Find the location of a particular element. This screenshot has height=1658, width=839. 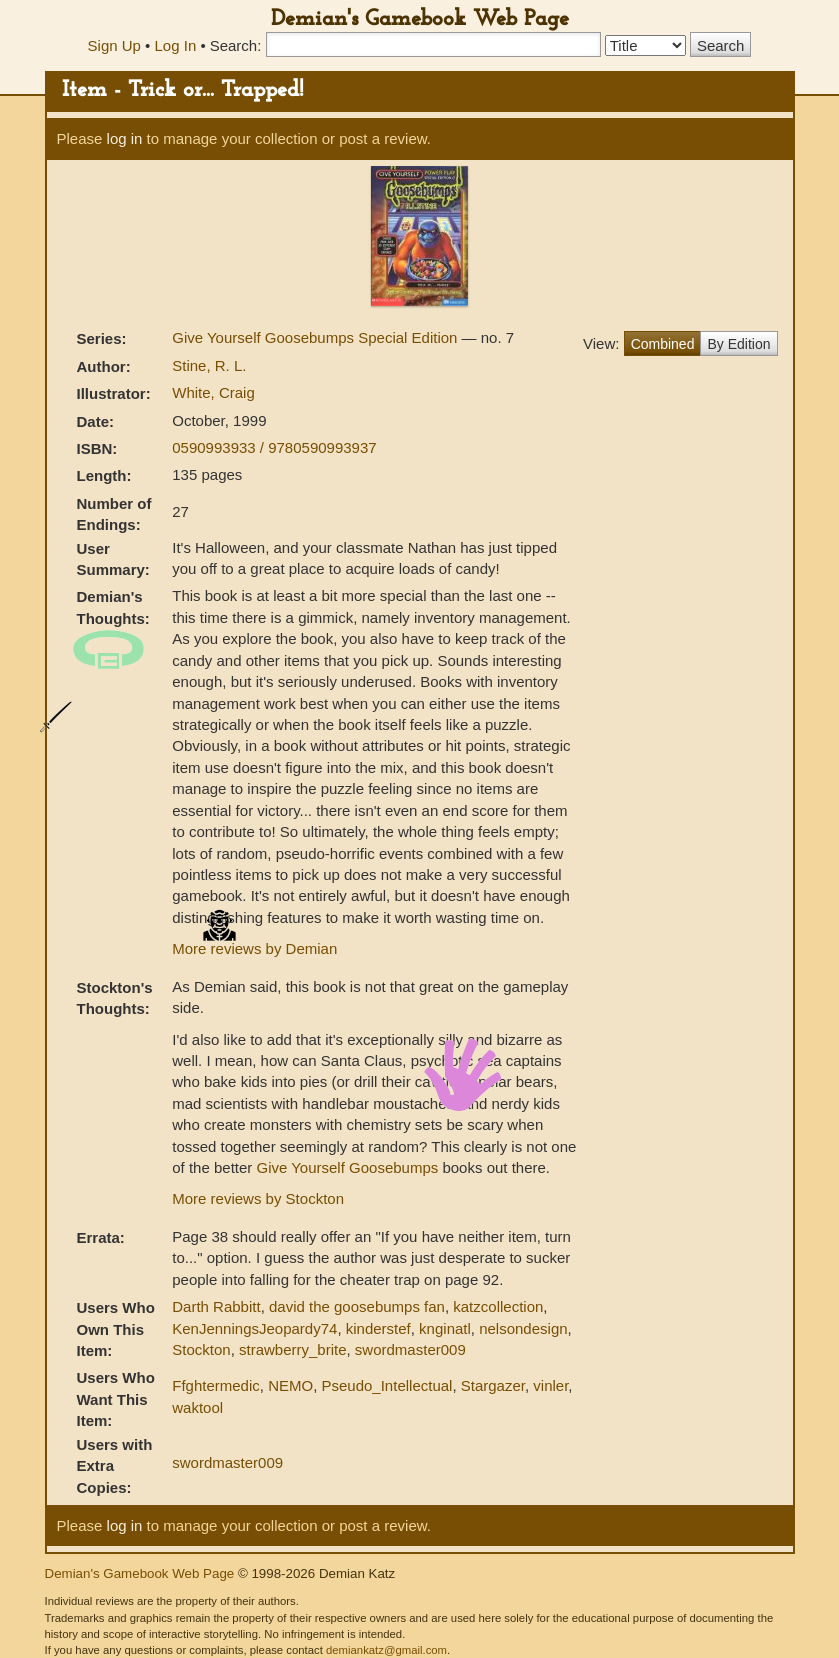

select katana as your weapon is located at coordinates (56, 717).